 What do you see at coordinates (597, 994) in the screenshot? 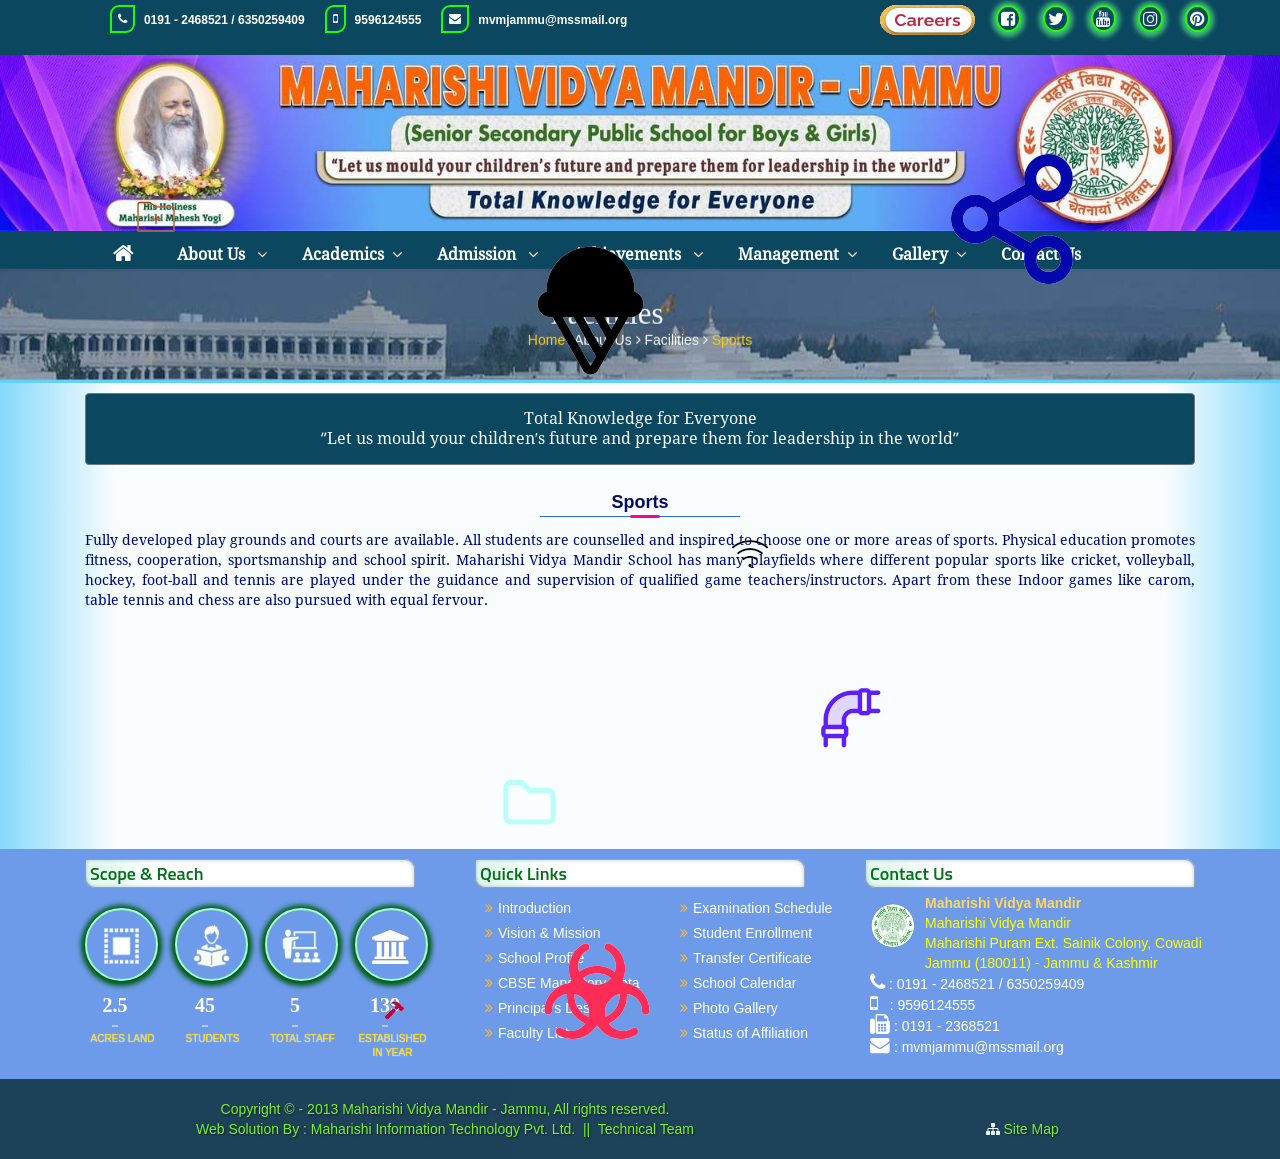
I see `indicates hazardous or dangerous content warning` at bounding box center [597, 994].